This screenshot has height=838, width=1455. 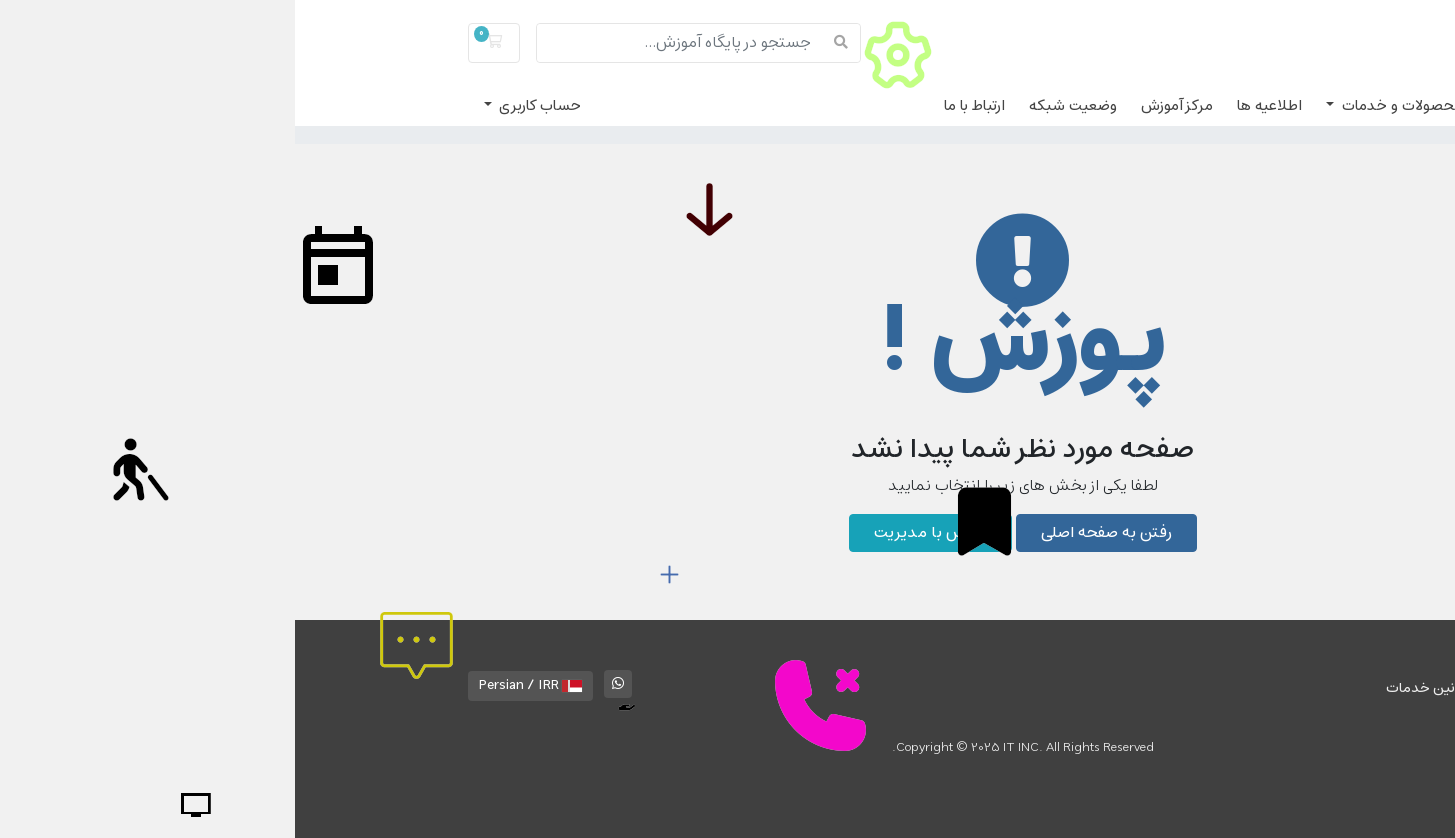 What do you see at coordinates (709, 209) in the screenshot?
I see `download a file or content` at bounding box center [709, 209].